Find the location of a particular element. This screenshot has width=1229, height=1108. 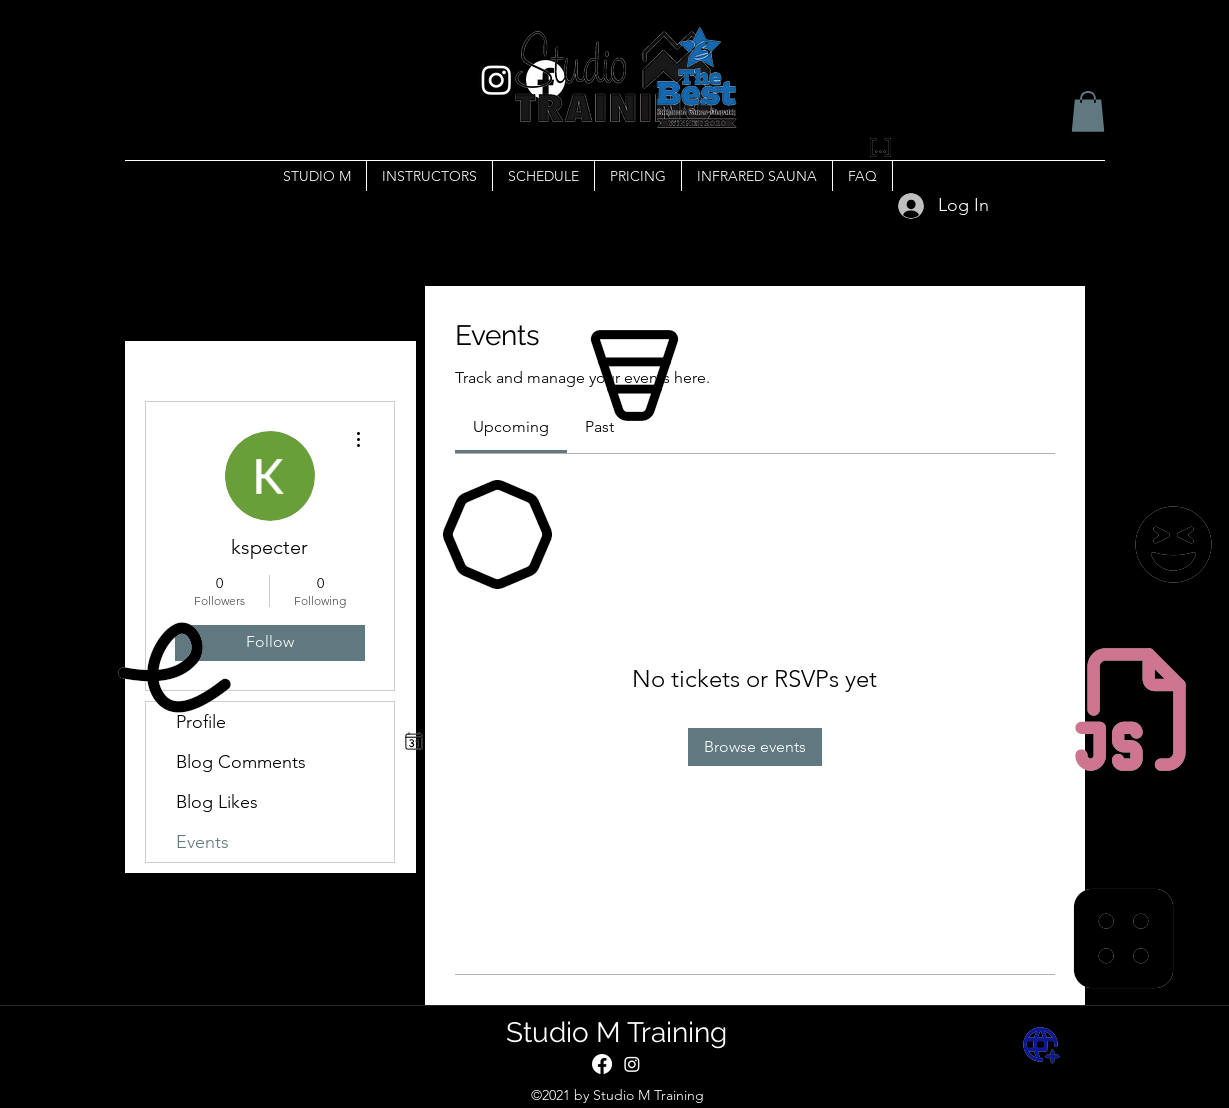

indicates a JavaScript file type is located at coordinates (1136, 709).